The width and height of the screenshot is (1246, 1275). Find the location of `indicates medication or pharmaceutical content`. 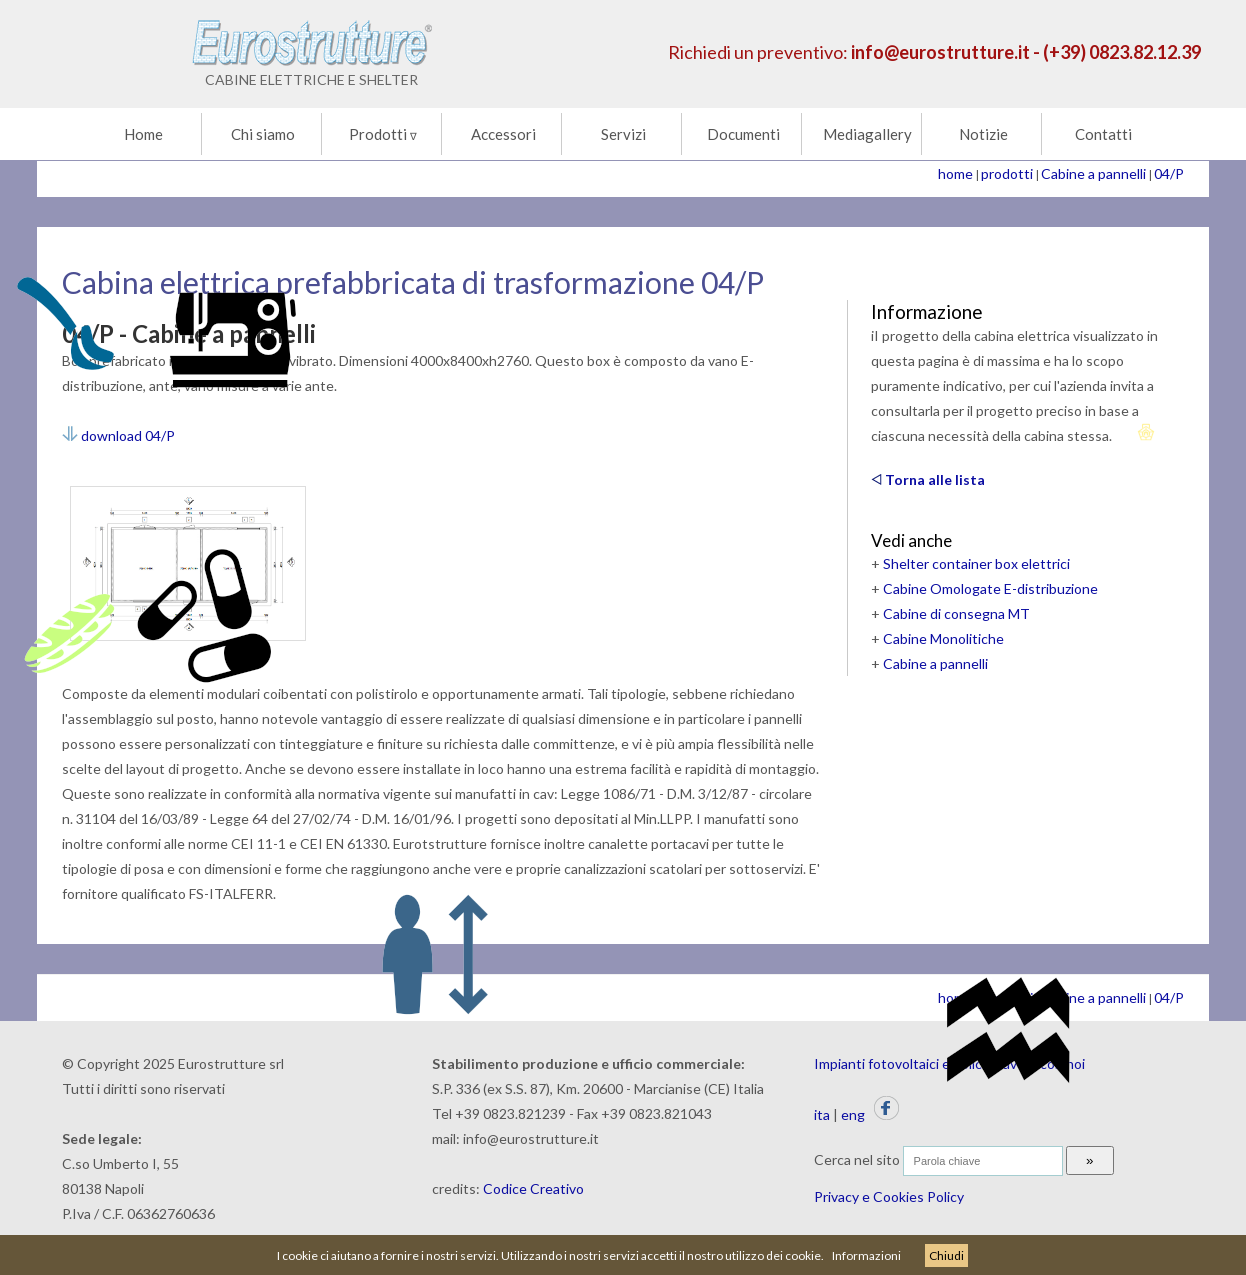

indicates medication or pharmaceutical content is located at coordinates (203, 615).